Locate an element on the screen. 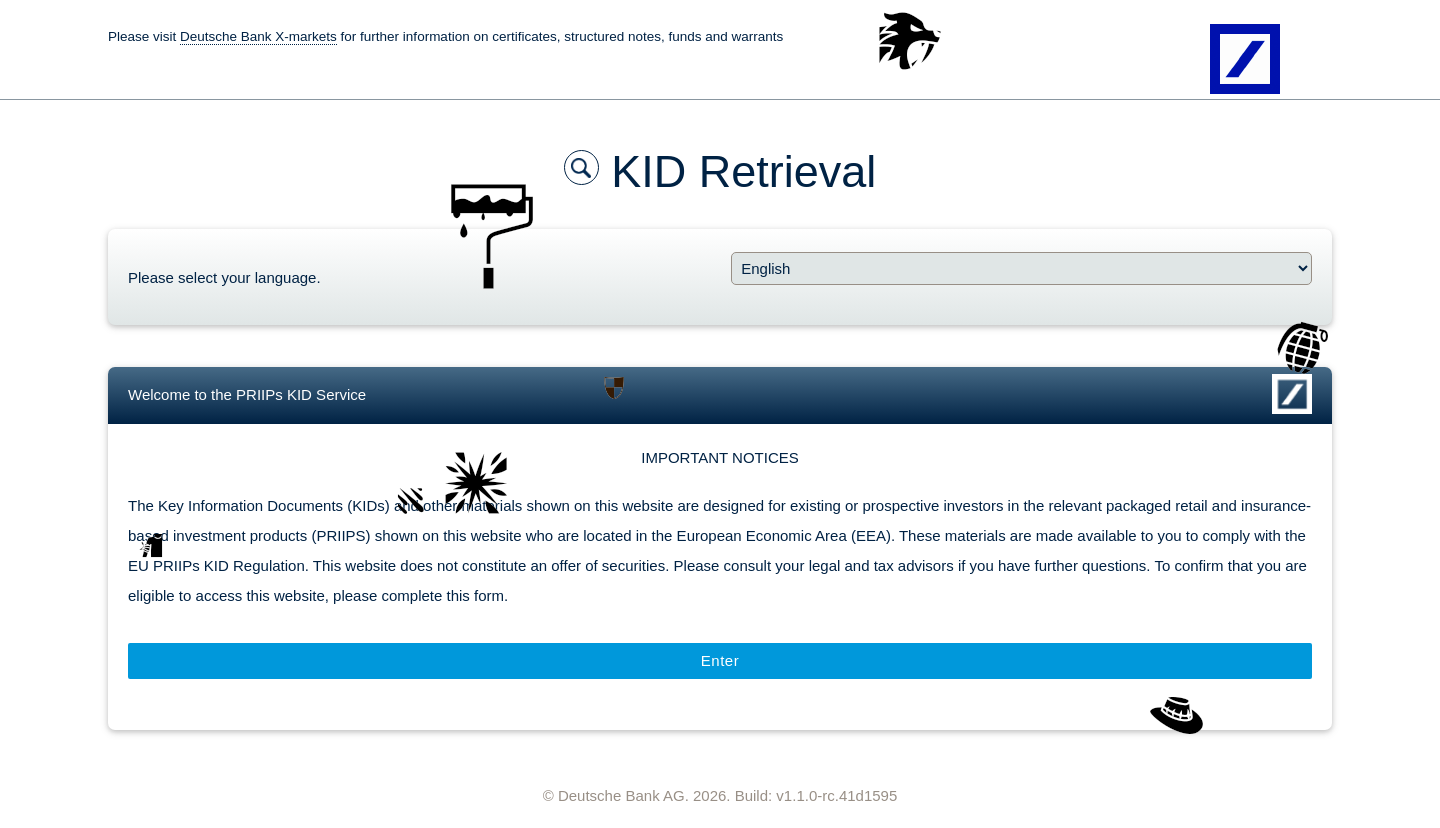 The width and height of the screenshot is (1440, 828). indicates verified or protected status is located at coordinates (614, 388).